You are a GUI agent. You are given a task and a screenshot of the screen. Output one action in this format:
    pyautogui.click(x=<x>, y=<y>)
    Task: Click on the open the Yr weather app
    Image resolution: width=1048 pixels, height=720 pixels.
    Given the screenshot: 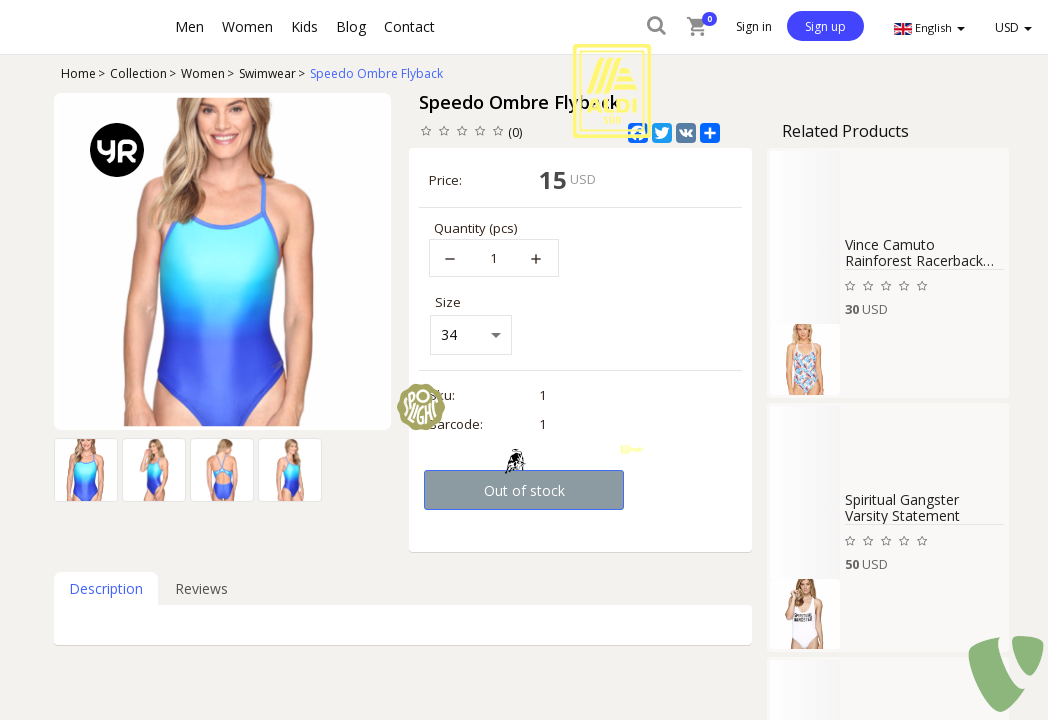 What is the action you would take?
    pyautogui.click(x=117, y=150)
    